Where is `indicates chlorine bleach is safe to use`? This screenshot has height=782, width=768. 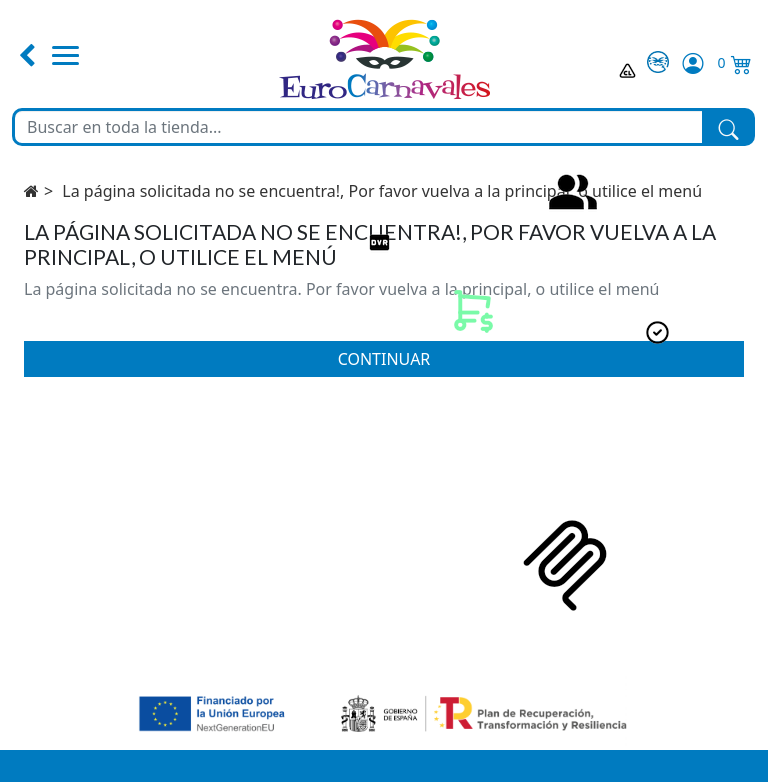 indicates chlorine bleach is safe to use is located at coordinates (627, 71).